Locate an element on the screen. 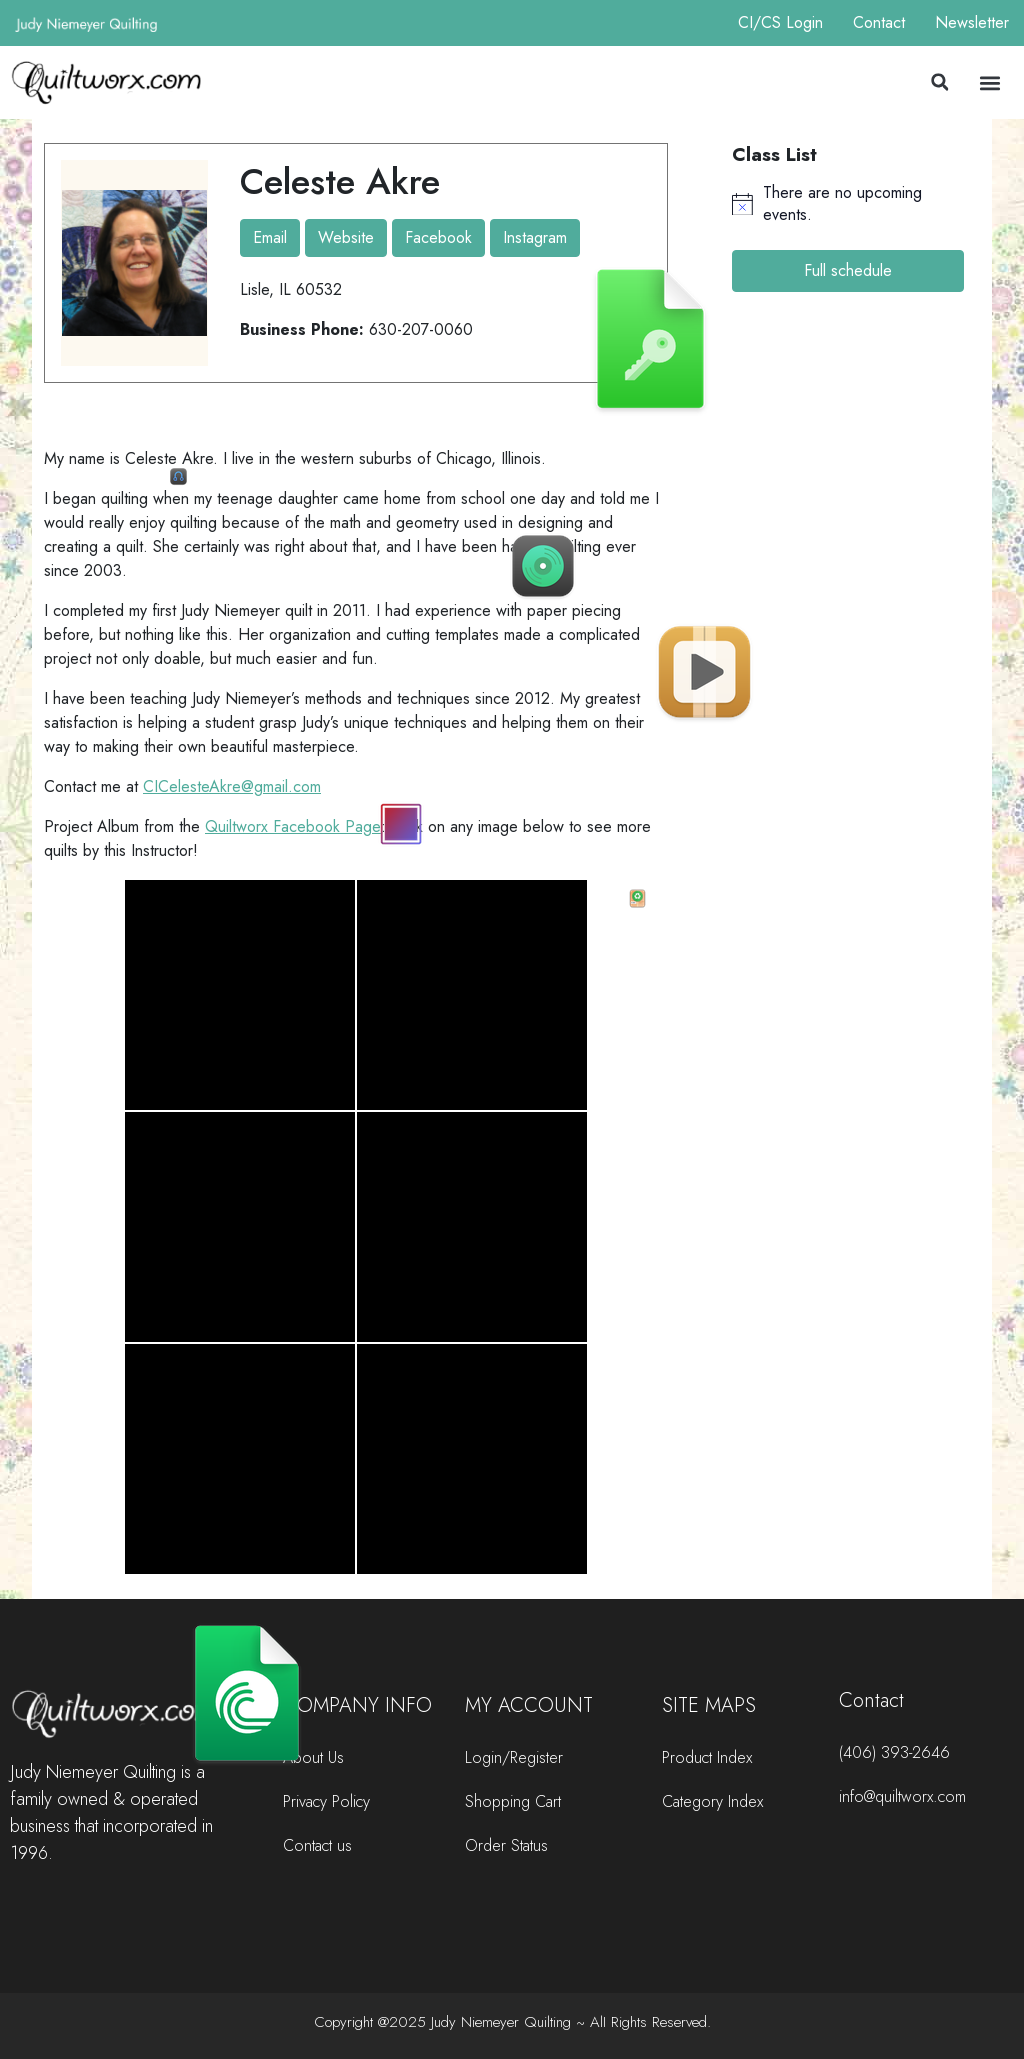  system is cleaning up unused packages is located at coordinates (637, 898).